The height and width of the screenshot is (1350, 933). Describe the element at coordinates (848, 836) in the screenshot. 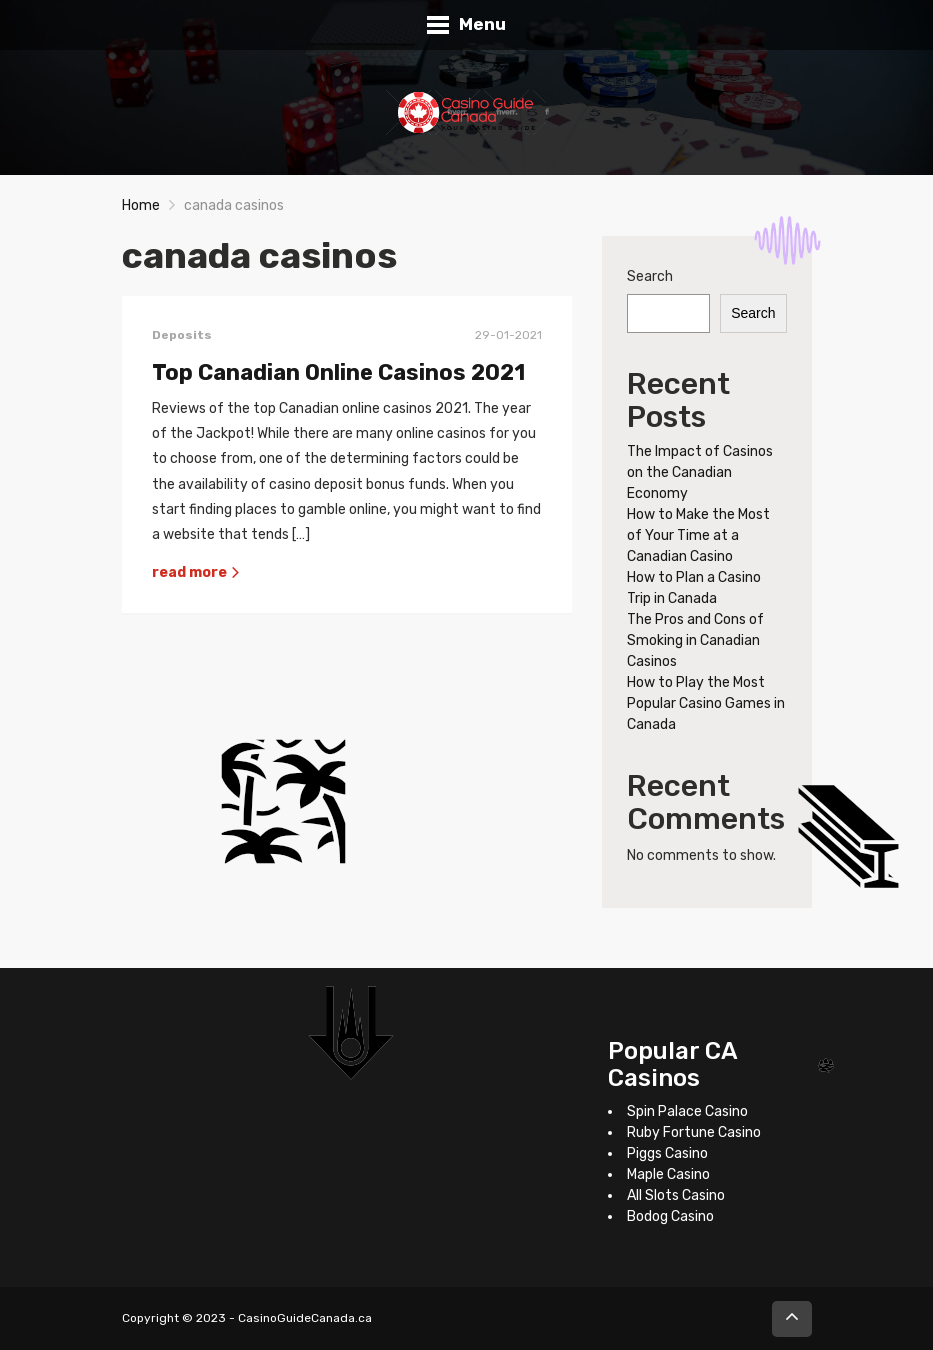

I see `construction or building materials category` at that location.